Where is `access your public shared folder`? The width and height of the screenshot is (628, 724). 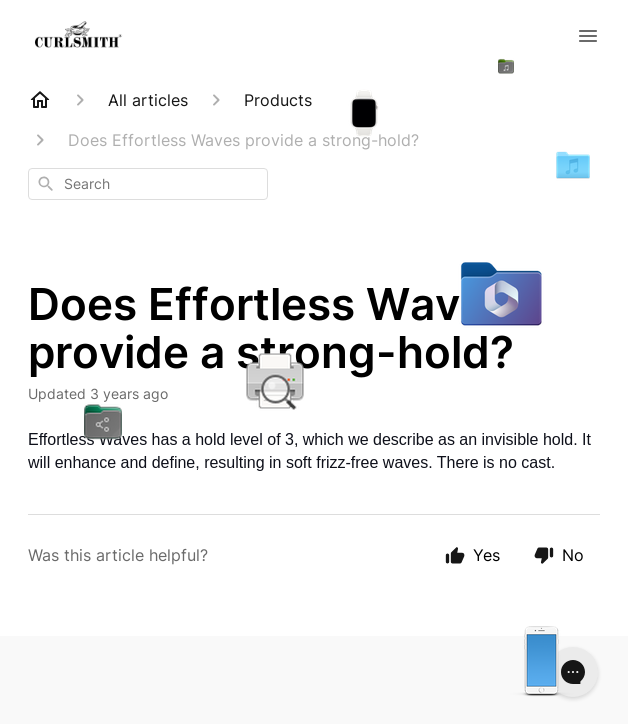
access your public shared folder is located at coordinates (103, 421).